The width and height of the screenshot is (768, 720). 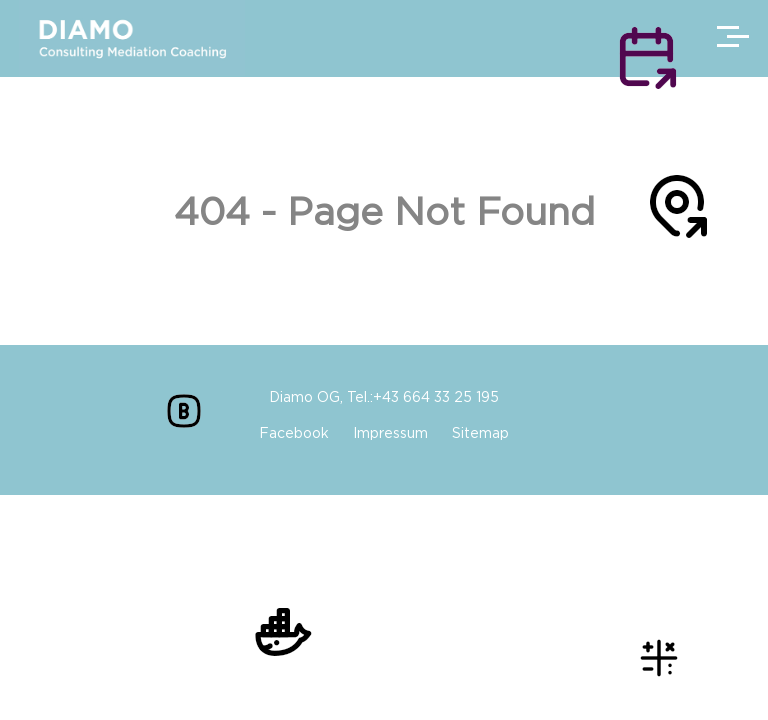 What do you see at coordinates (282, 632) in the screenshot?
I see `docker container management` at bounding box center [282, 632].